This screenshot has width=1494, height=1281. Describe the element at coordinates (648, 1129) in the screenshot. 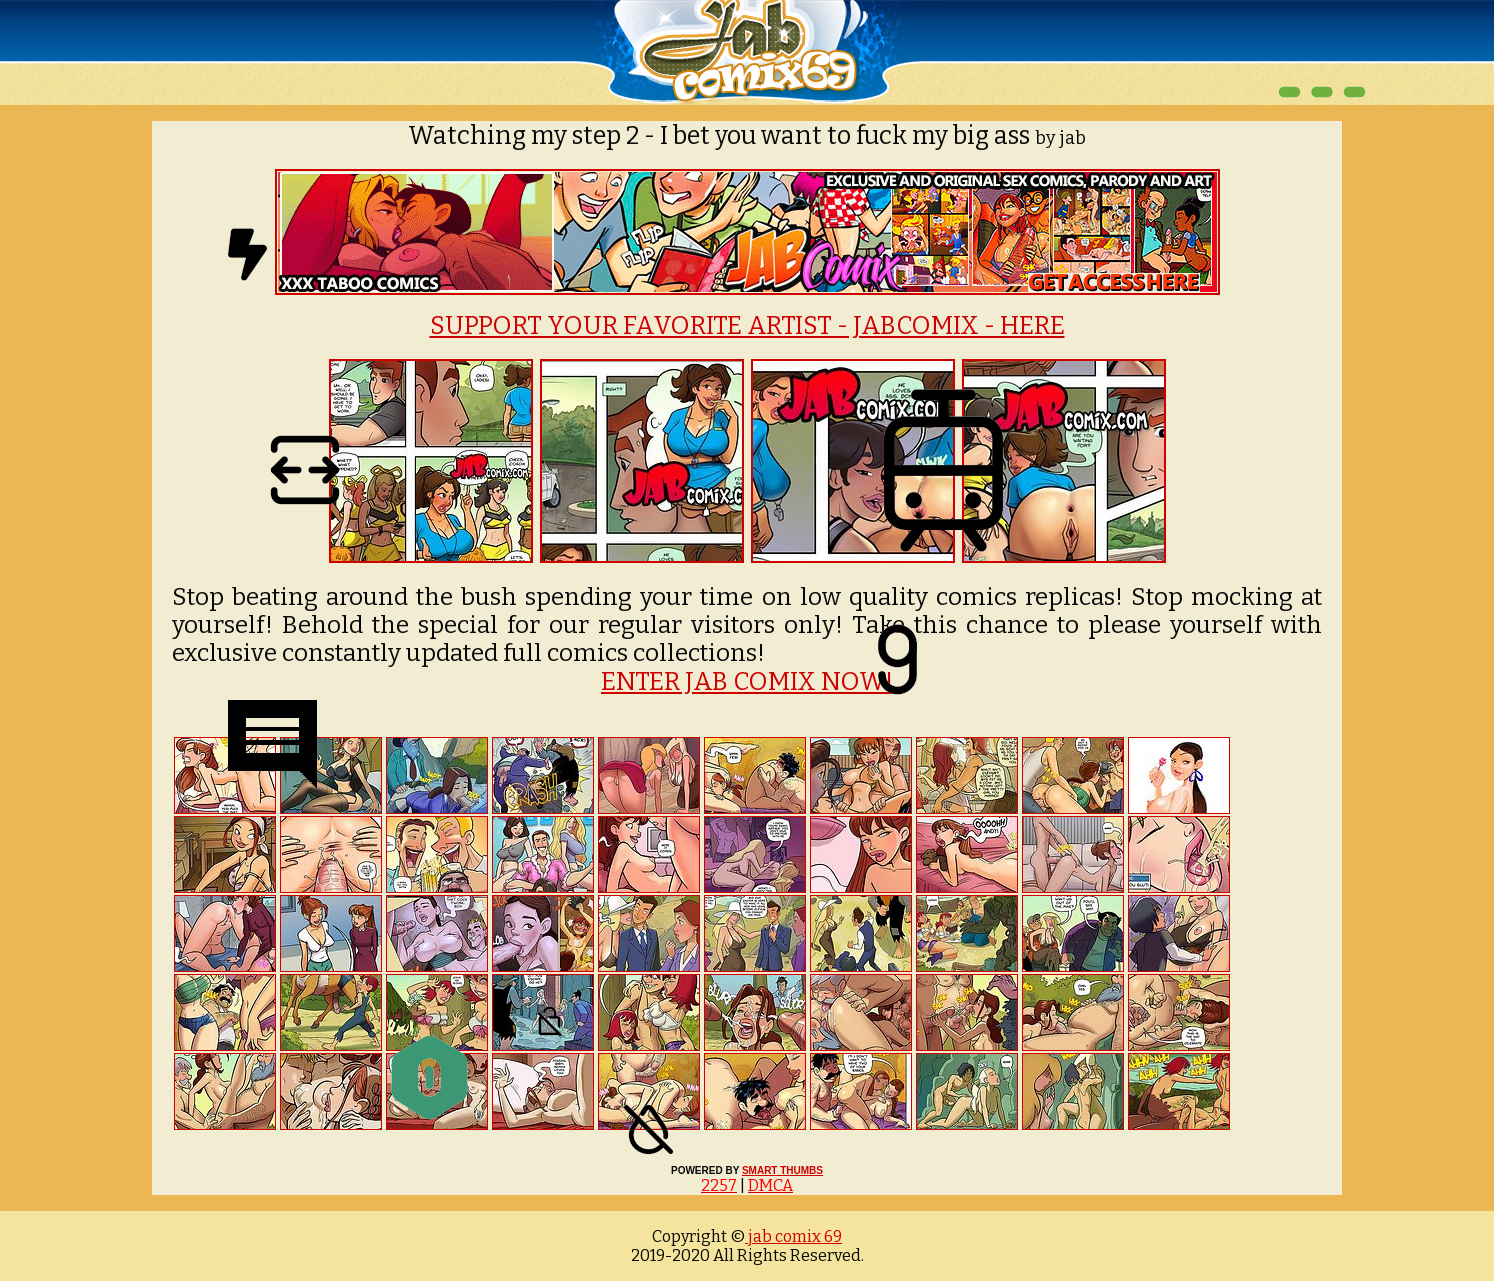

I see `disable water or liquid-related features` at that location.